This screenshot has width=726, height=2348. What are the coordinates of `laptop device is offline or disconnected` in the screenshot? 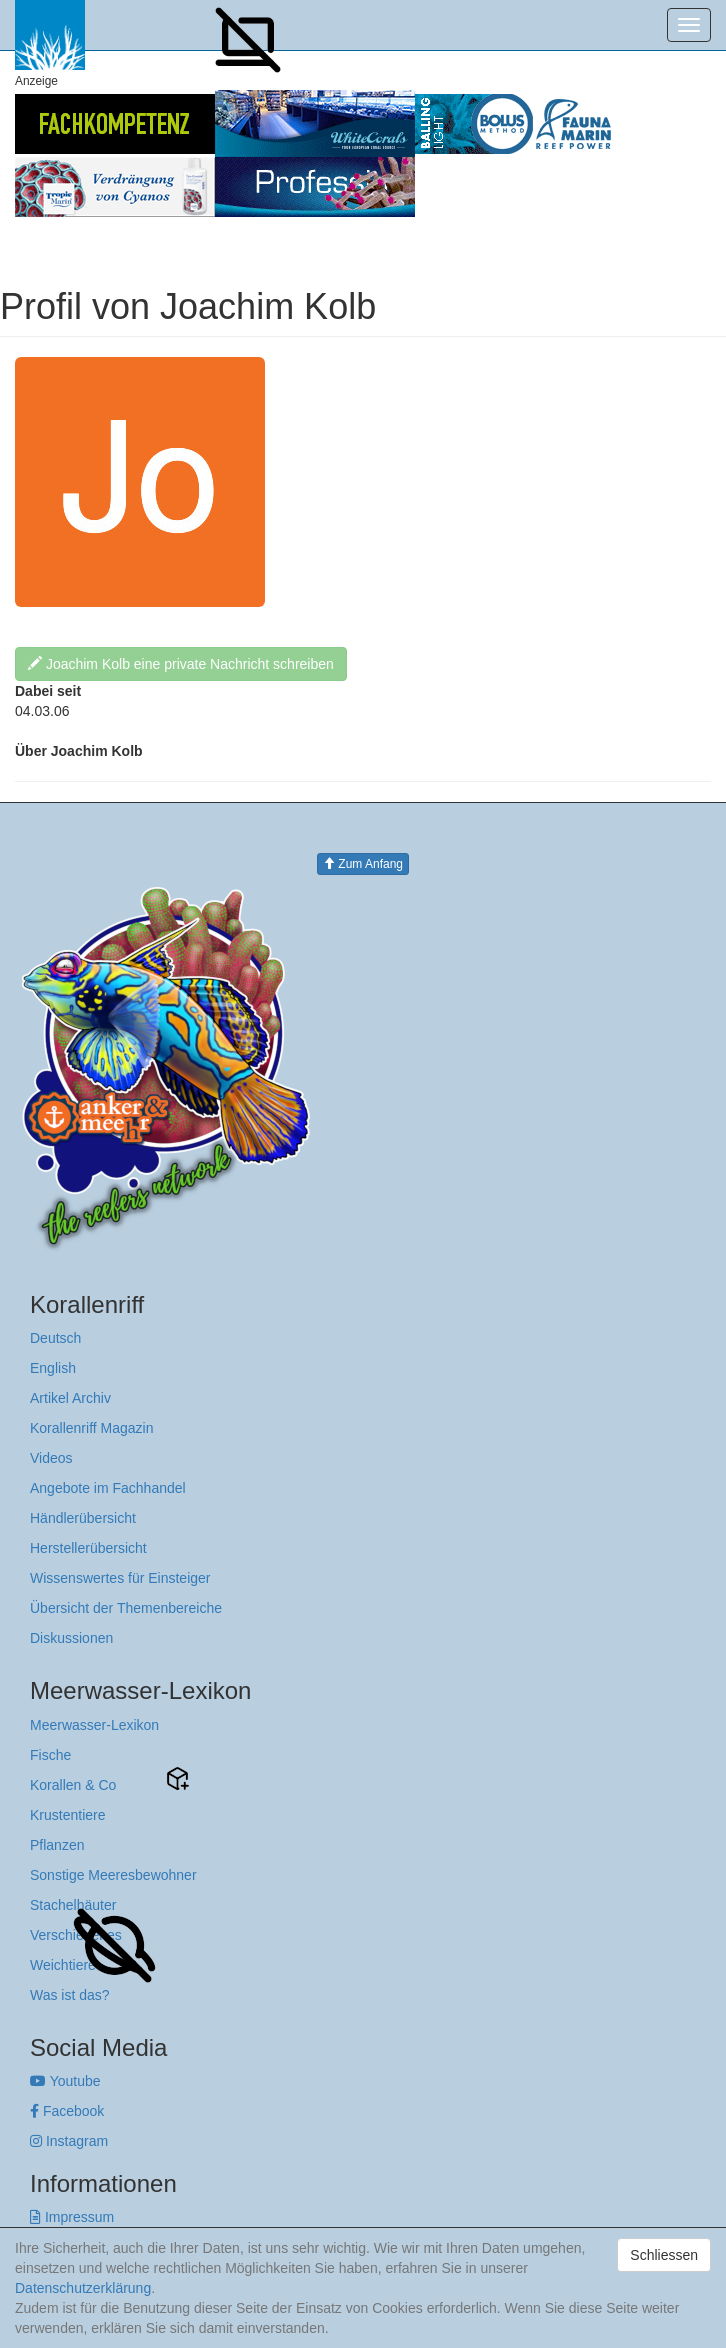 It's located at (248, 40).